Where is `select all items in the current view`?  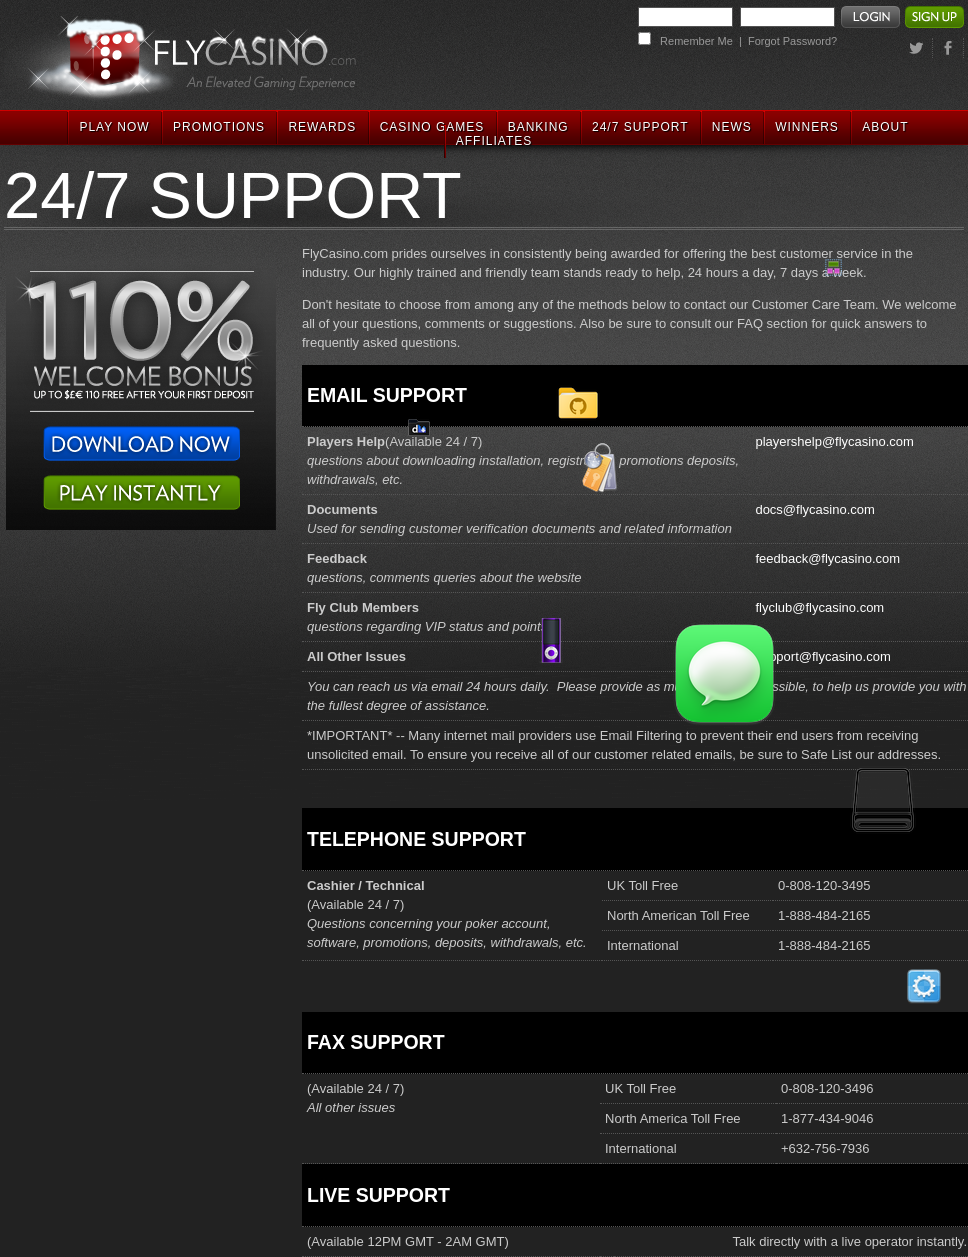
select all items in the current view is located at coordinates (833, 267).